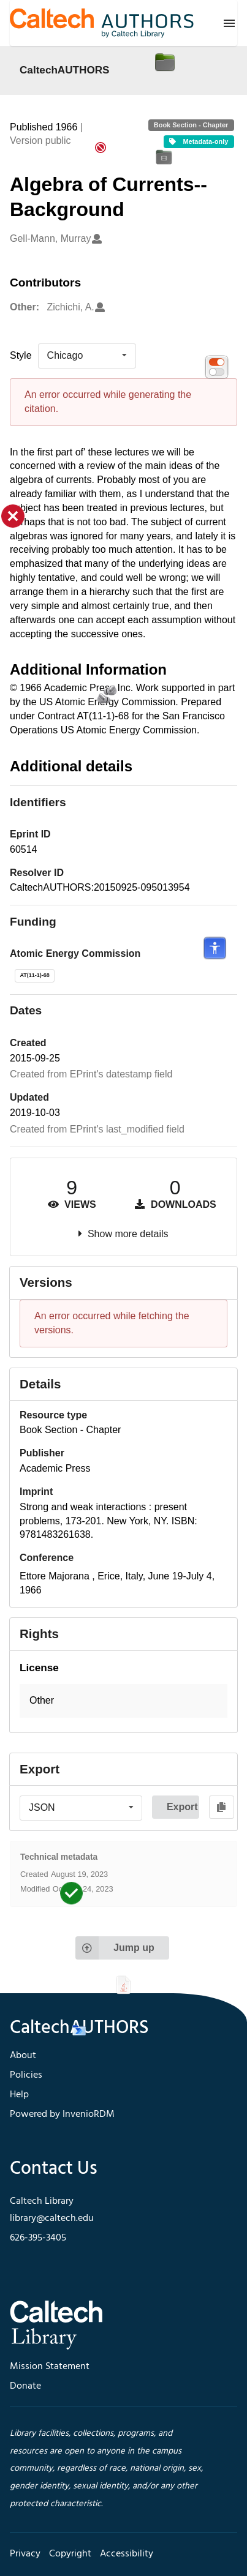  I want to click on java source code file, so click(123, 1985).